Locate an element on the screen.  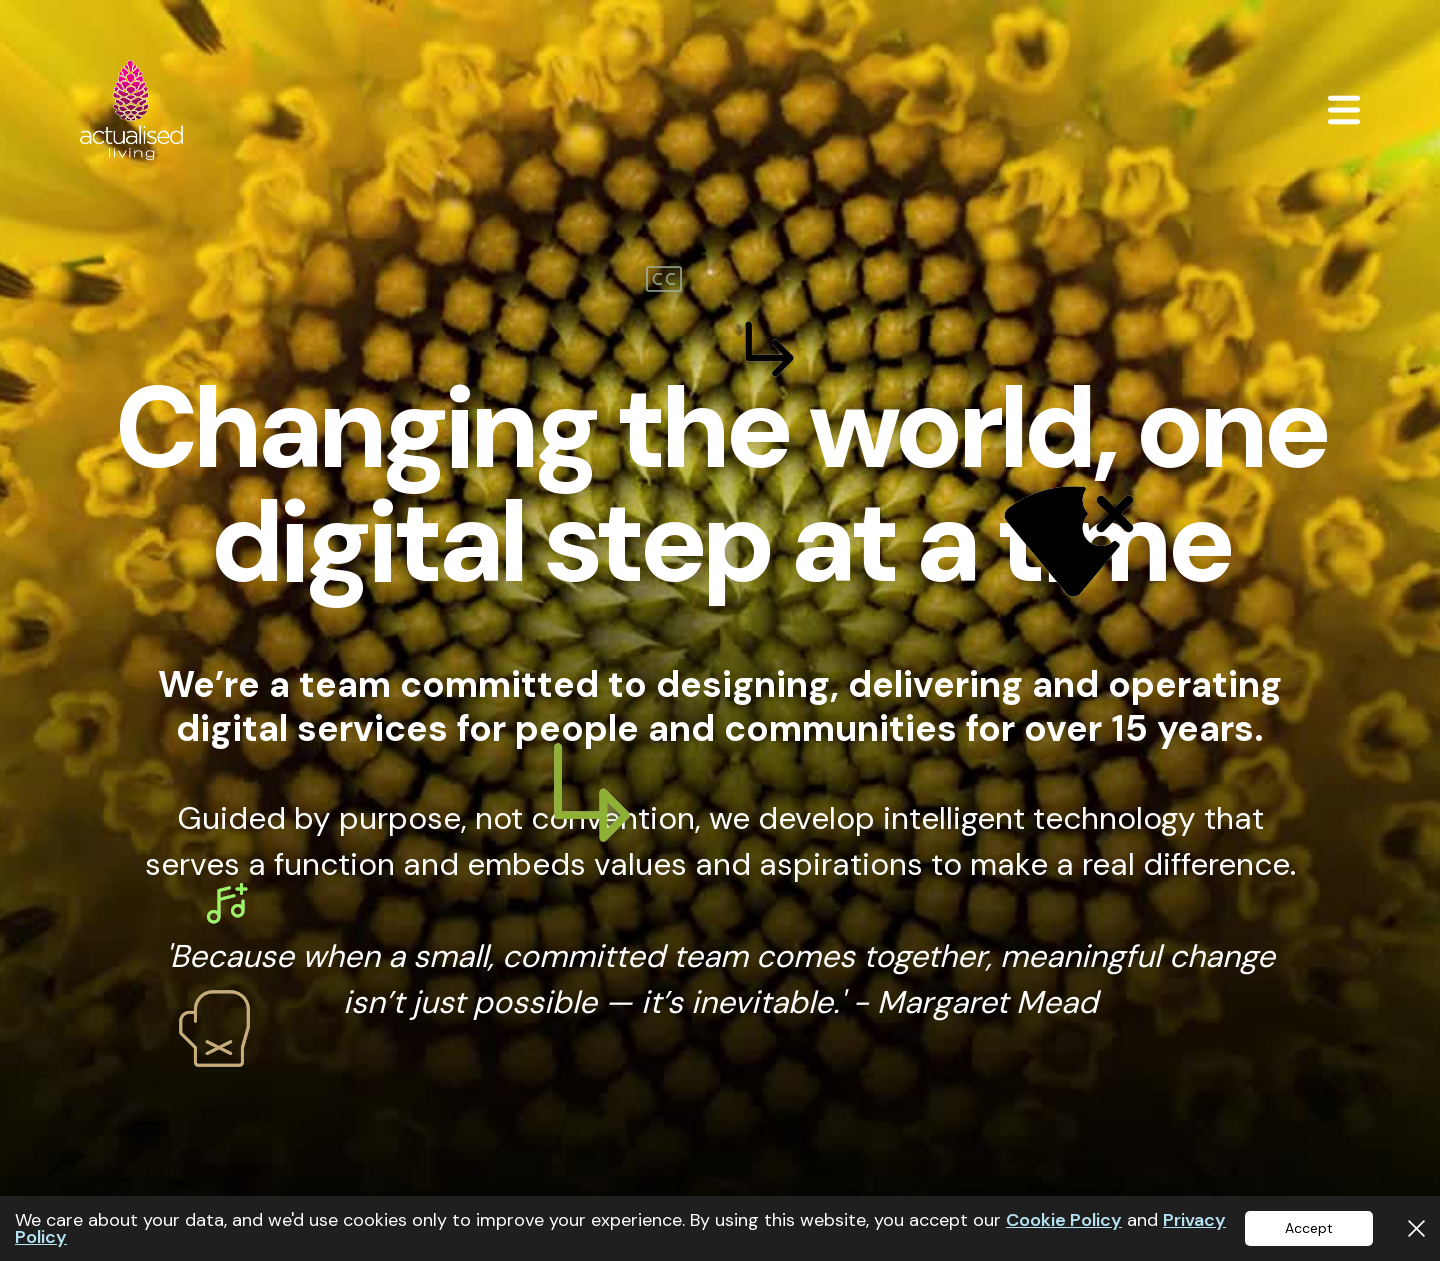
redirect or forward content to another destination is located at coordinates (584, 792).